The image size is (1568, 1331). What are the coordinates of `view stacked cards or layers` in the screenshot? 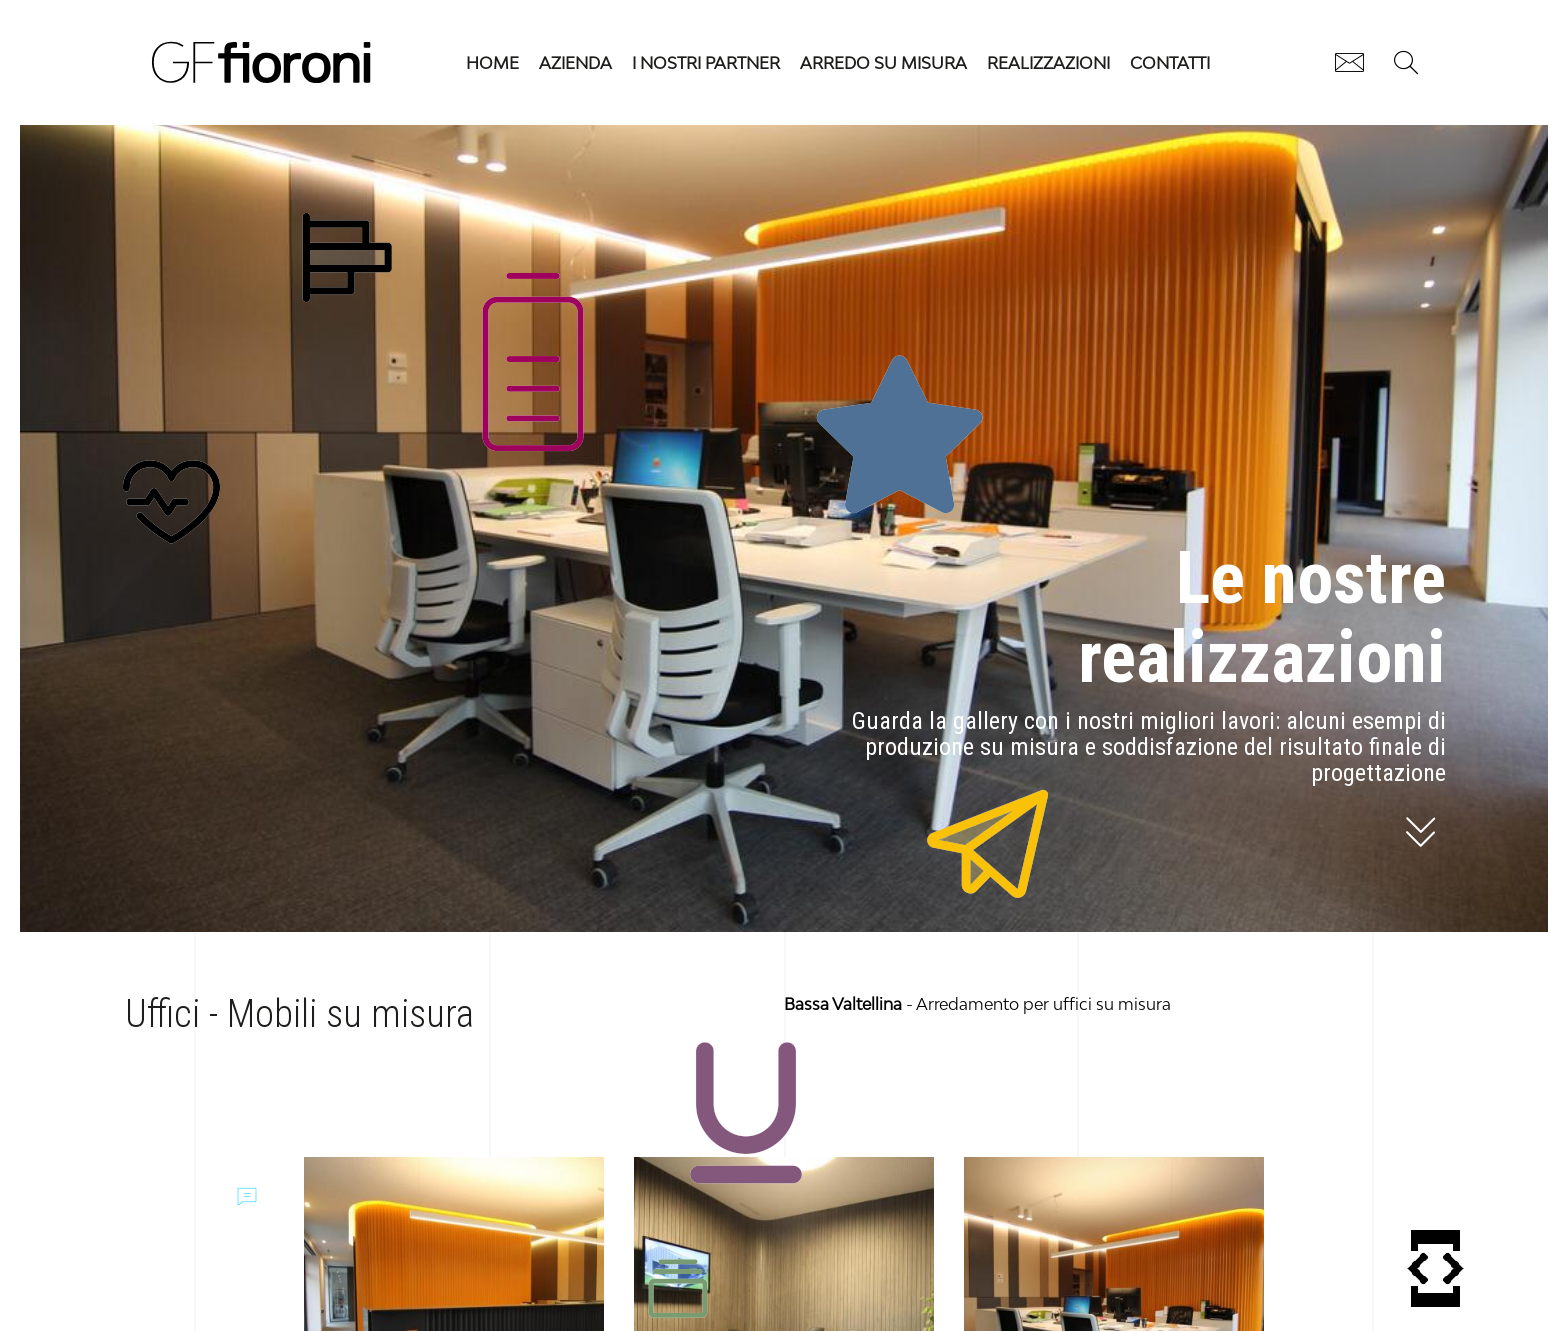 It's located at (678, 1291).